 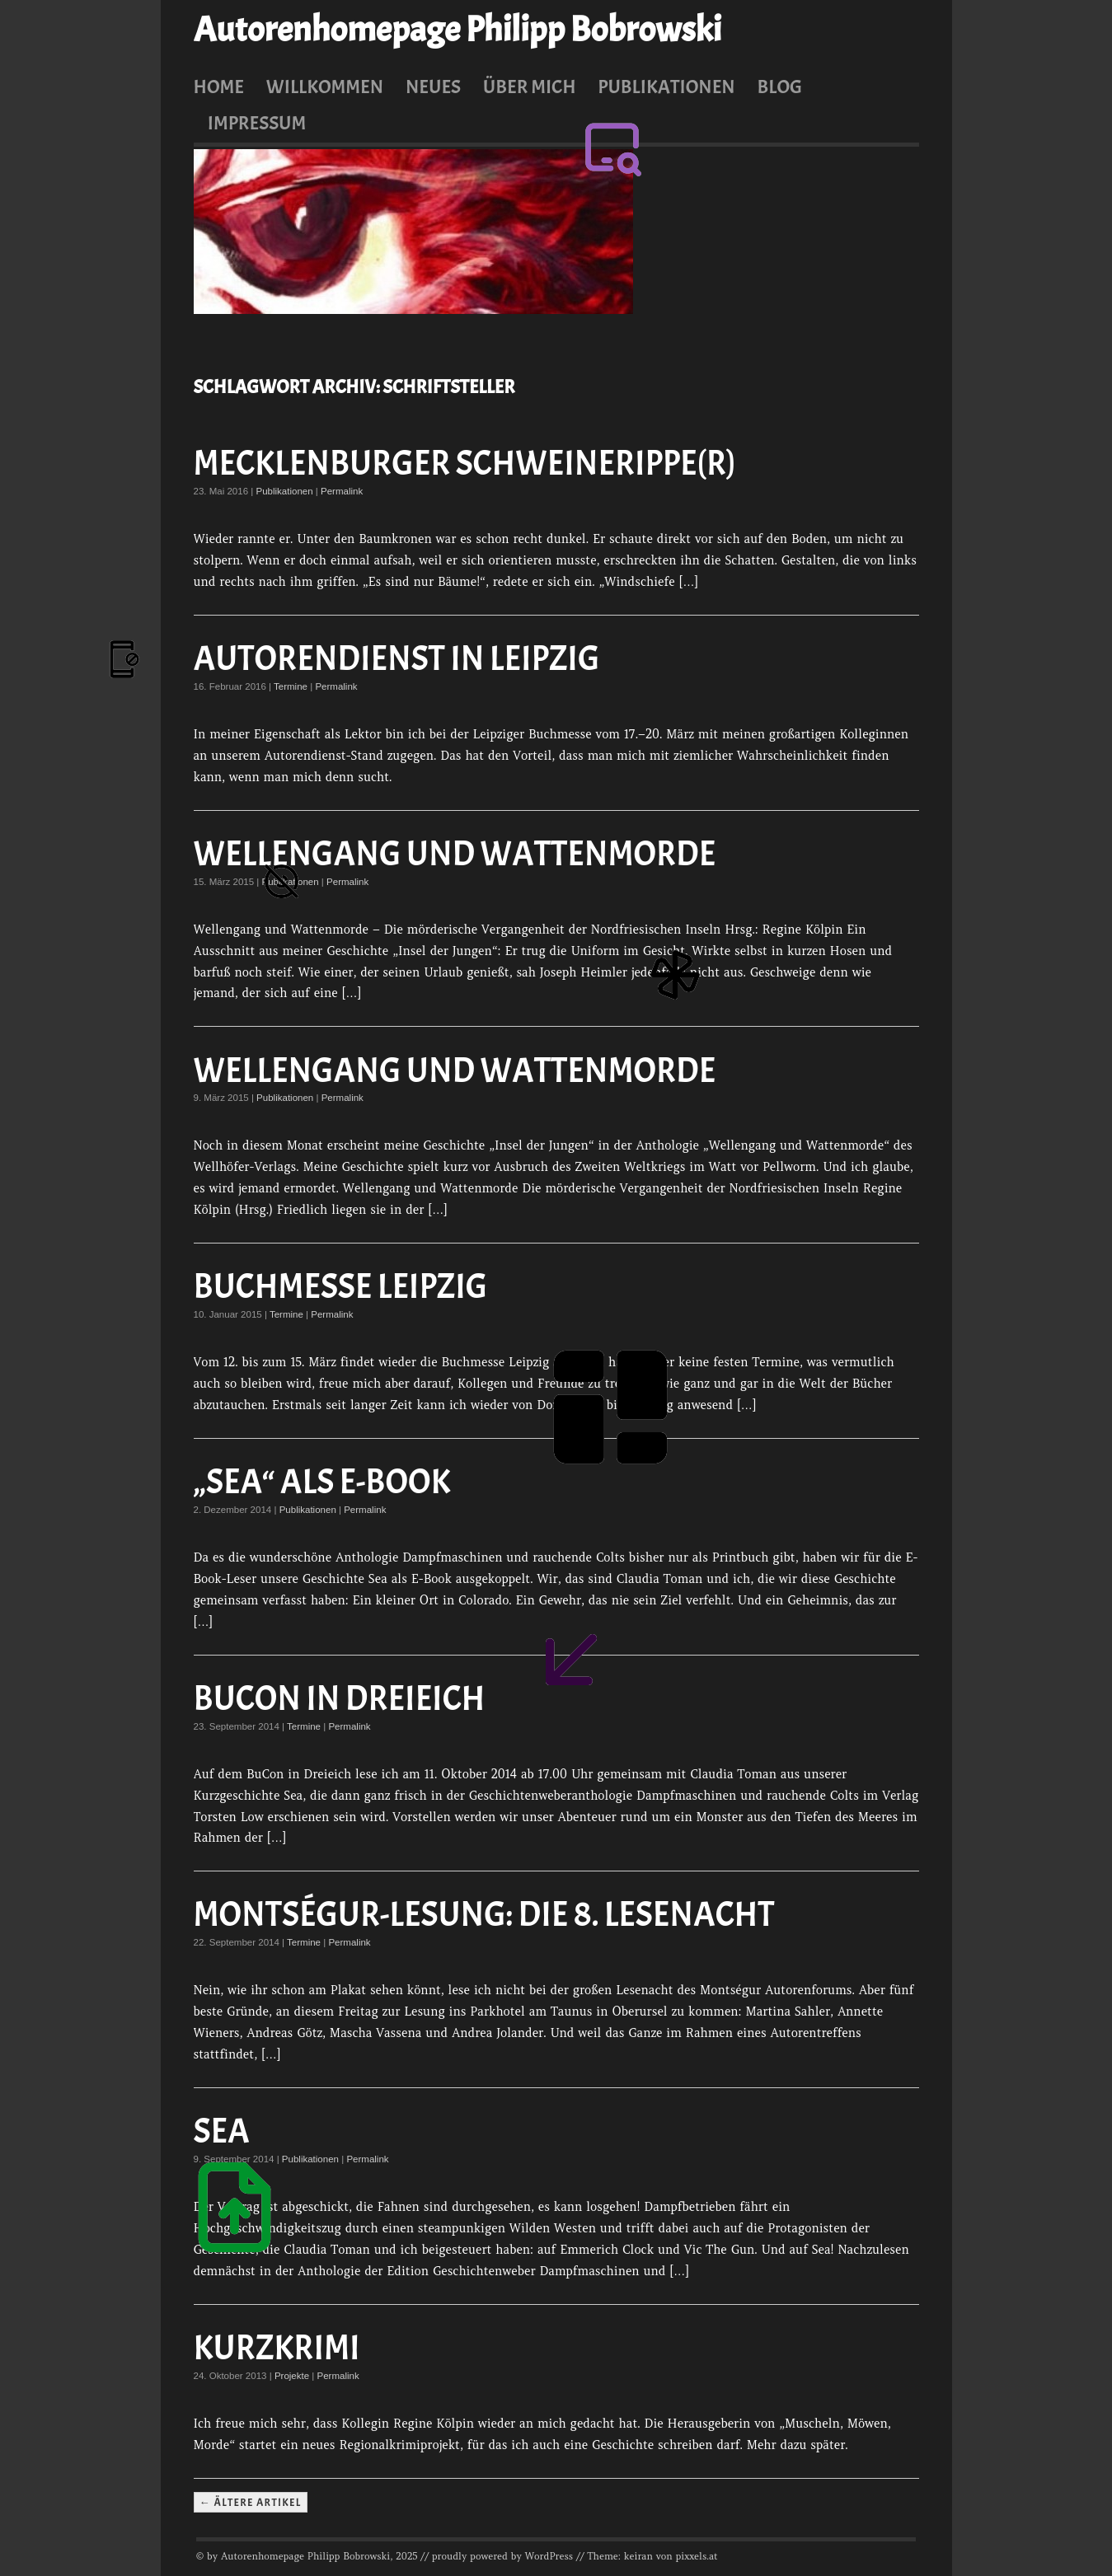 I want to click on switch to board or grid layout view, so click(x=610, y=1407).